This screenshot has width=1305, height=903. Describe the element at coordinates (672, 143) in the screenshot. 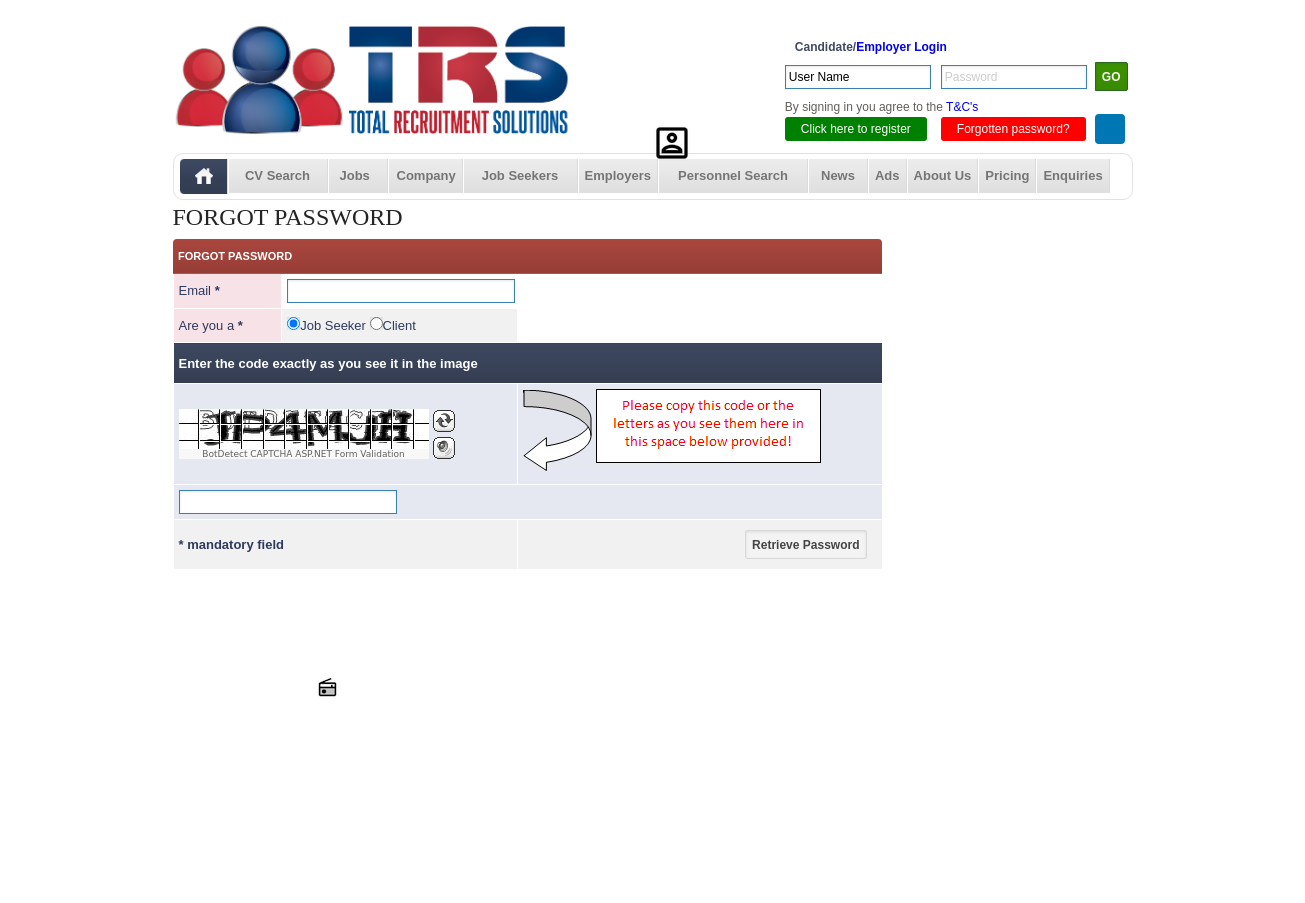

I see `view your account profile` at that location.